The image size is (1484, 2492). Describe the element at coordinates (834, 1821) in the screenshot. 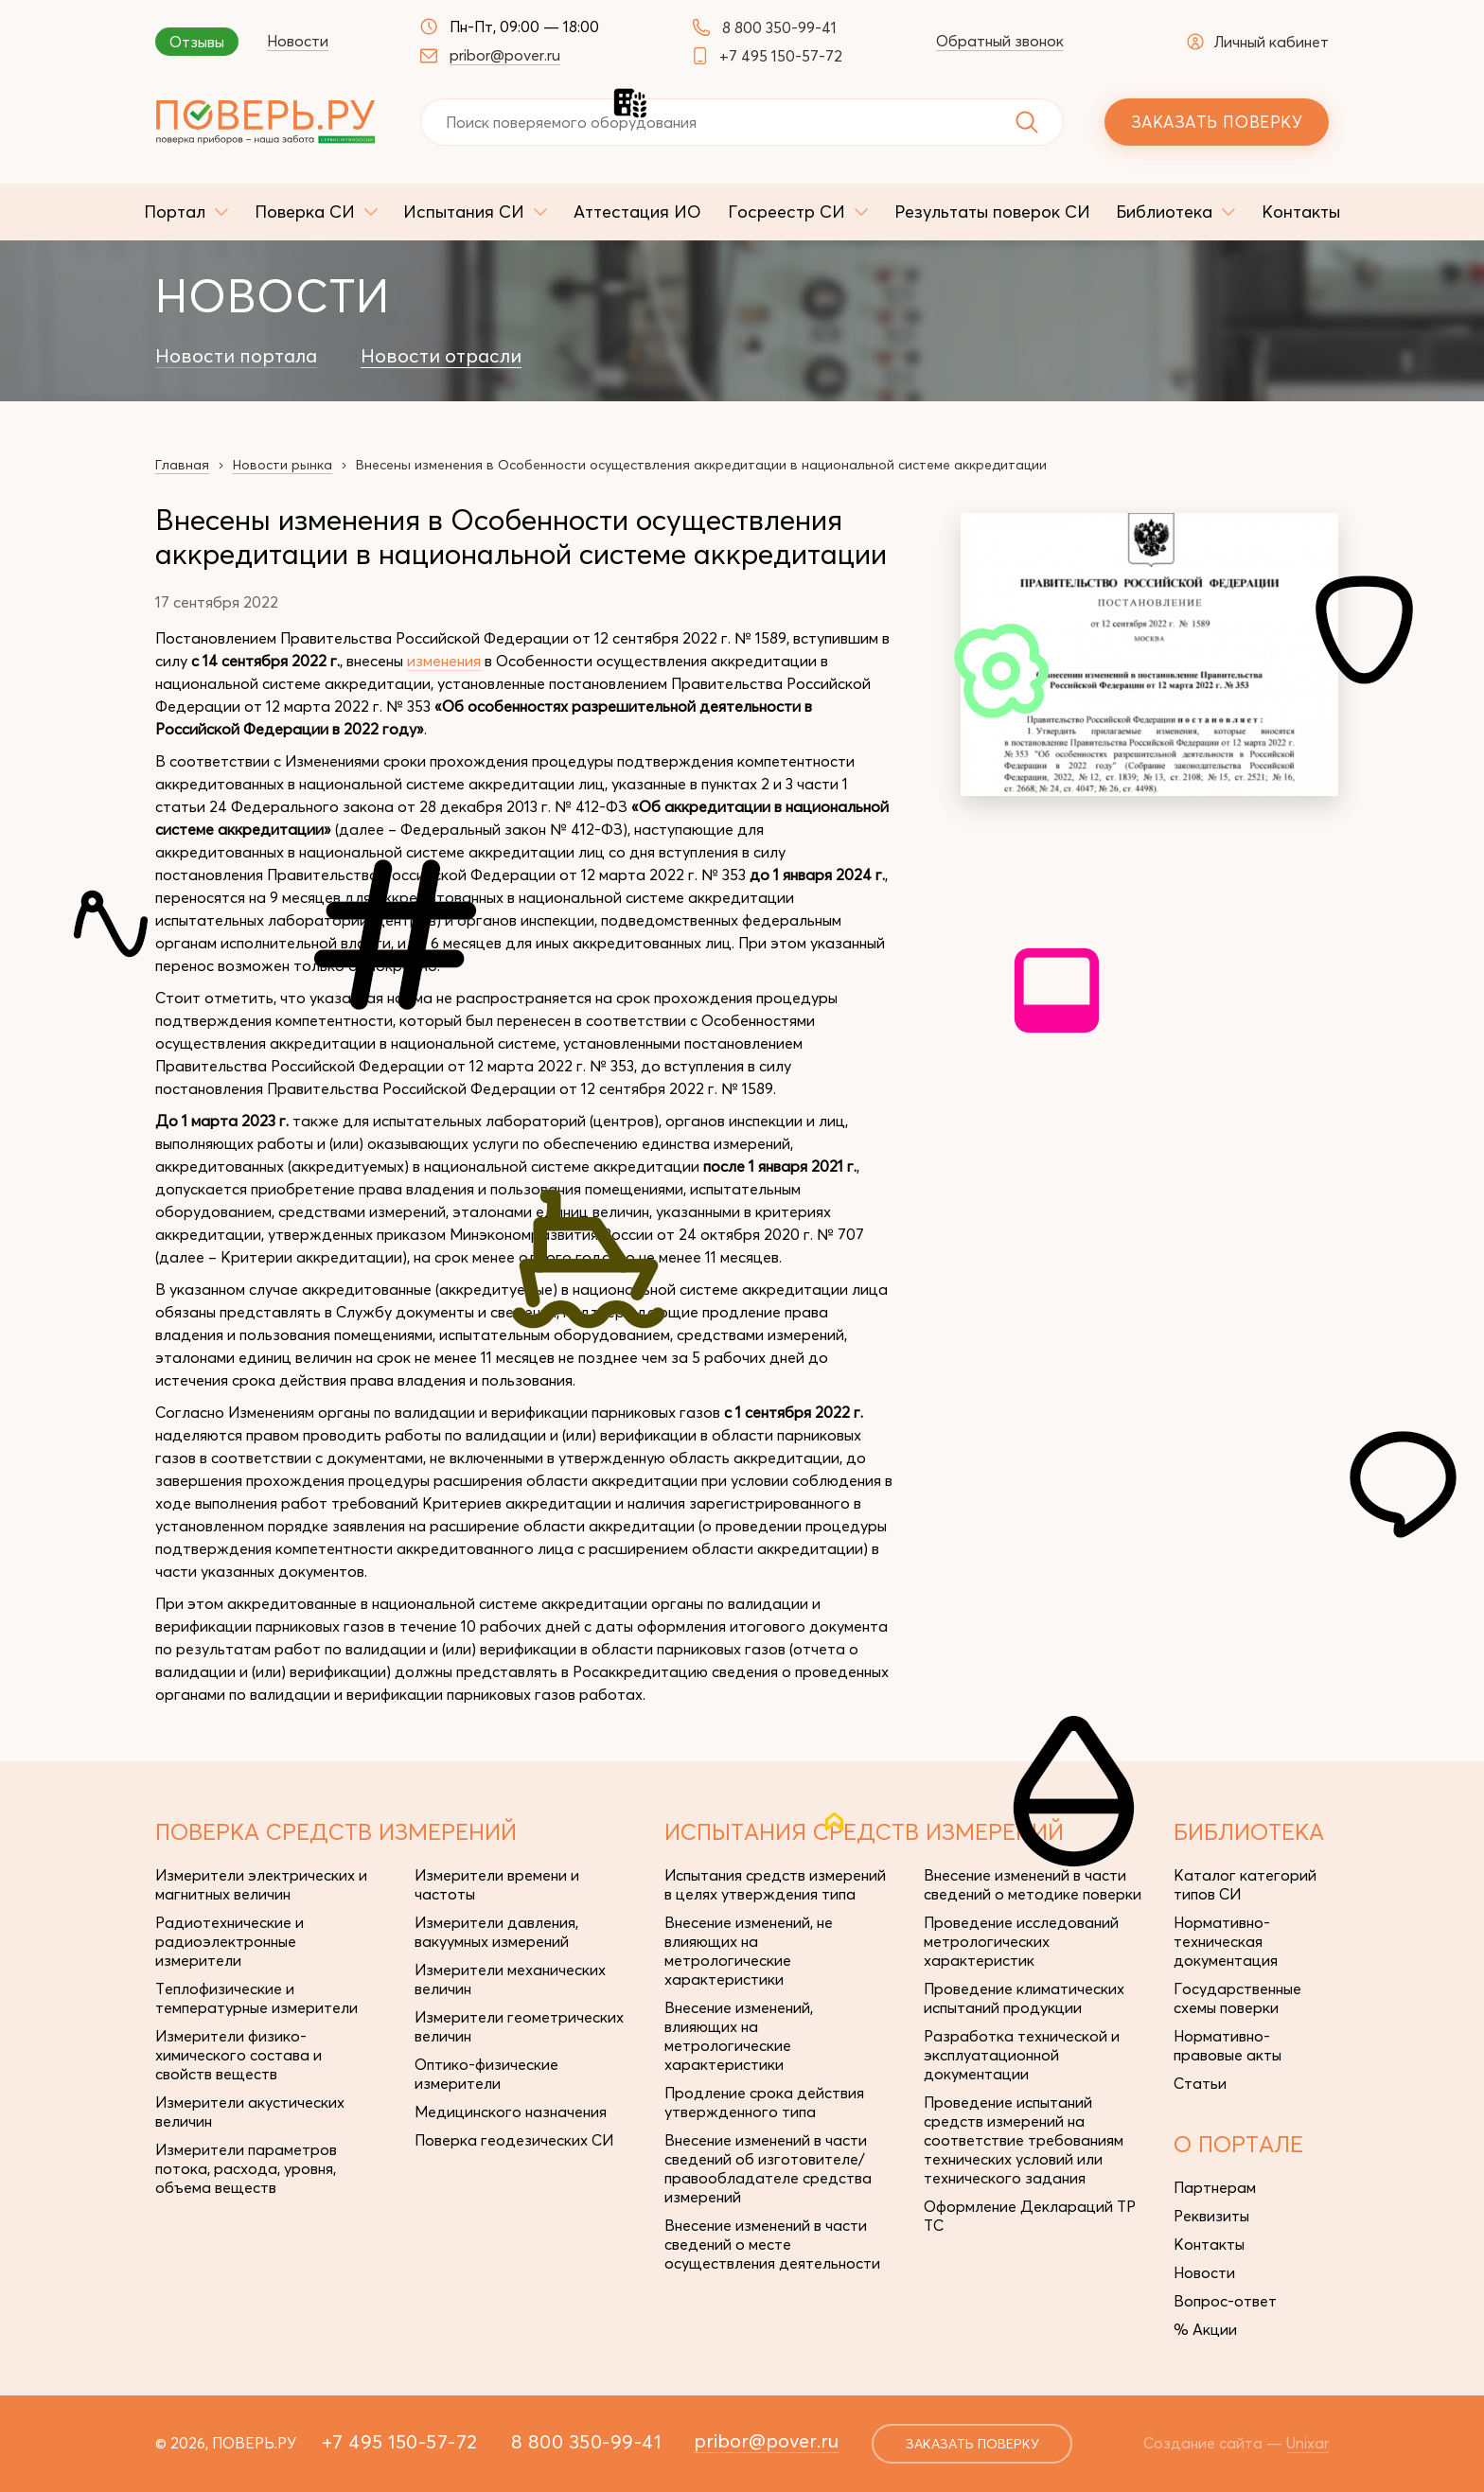

I see `move item up in a list` at that location.